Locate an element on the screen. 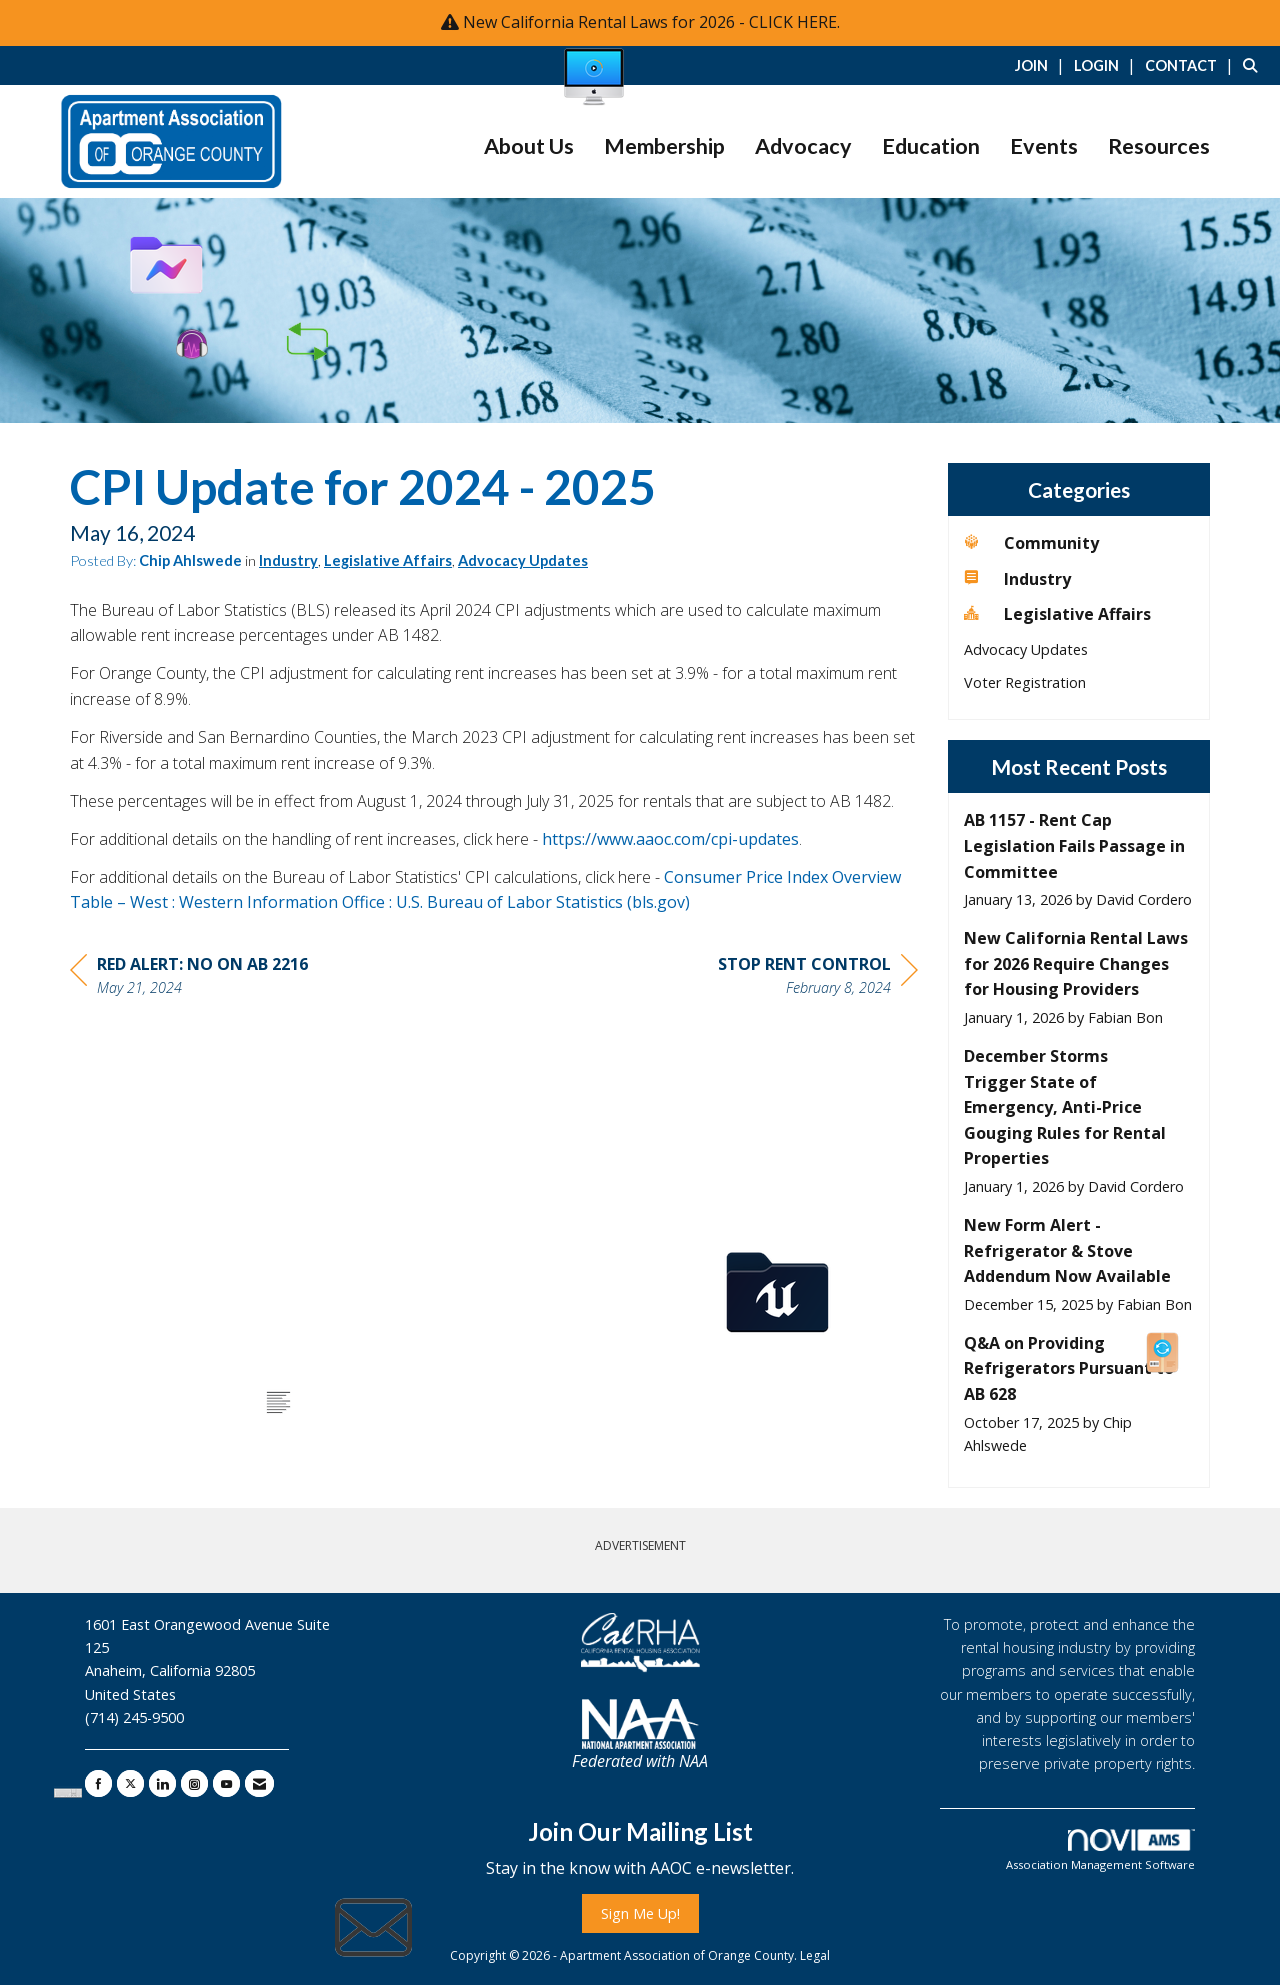 The height and width of the screenshot is (1985, 1280). play video content on your television or monitor is located at coordinates (594, 77).